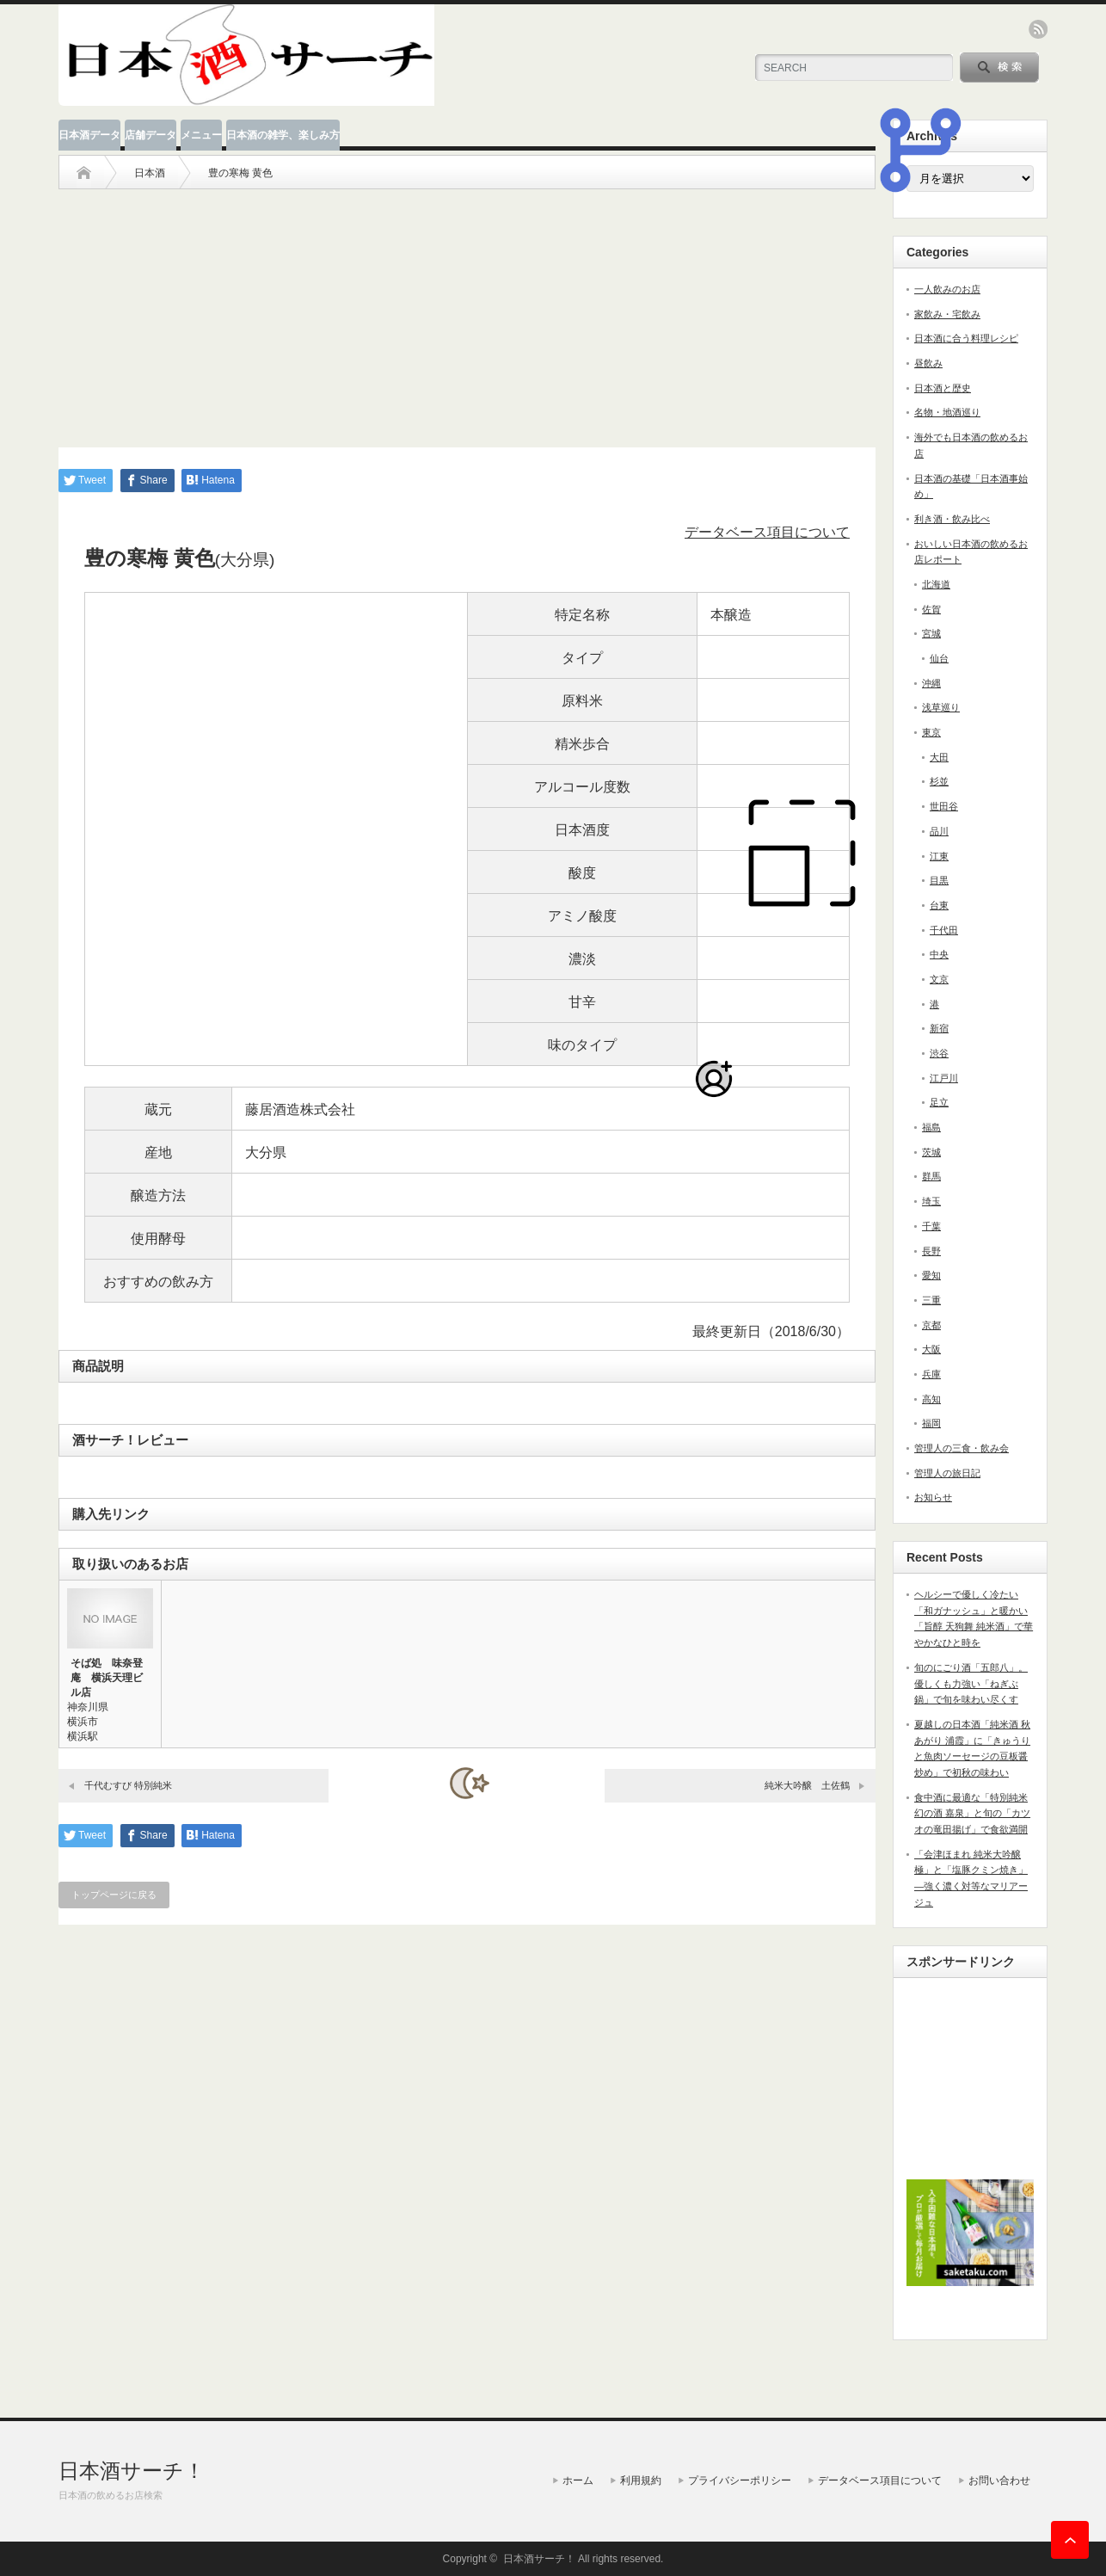  Describe the element at coordinates (714, 1079) in the screenshot. I see `add a new user or contact` at that location.